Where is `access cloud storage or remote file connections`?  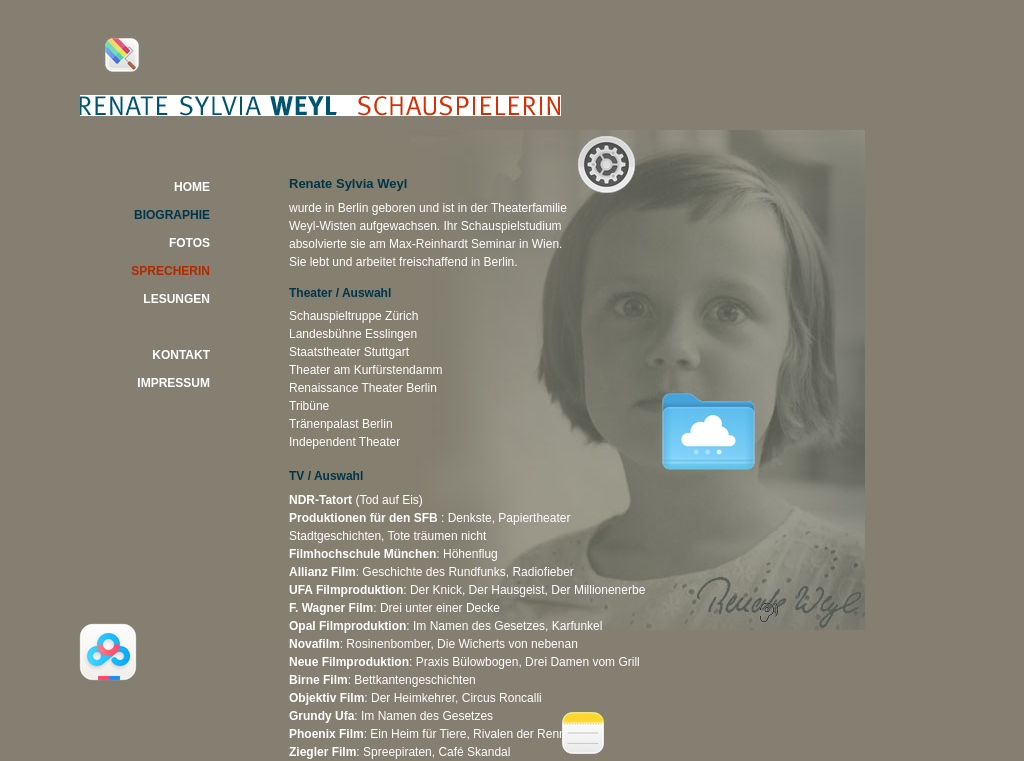
access cloud storage or remote file connections is located at coordinates (708, 431).